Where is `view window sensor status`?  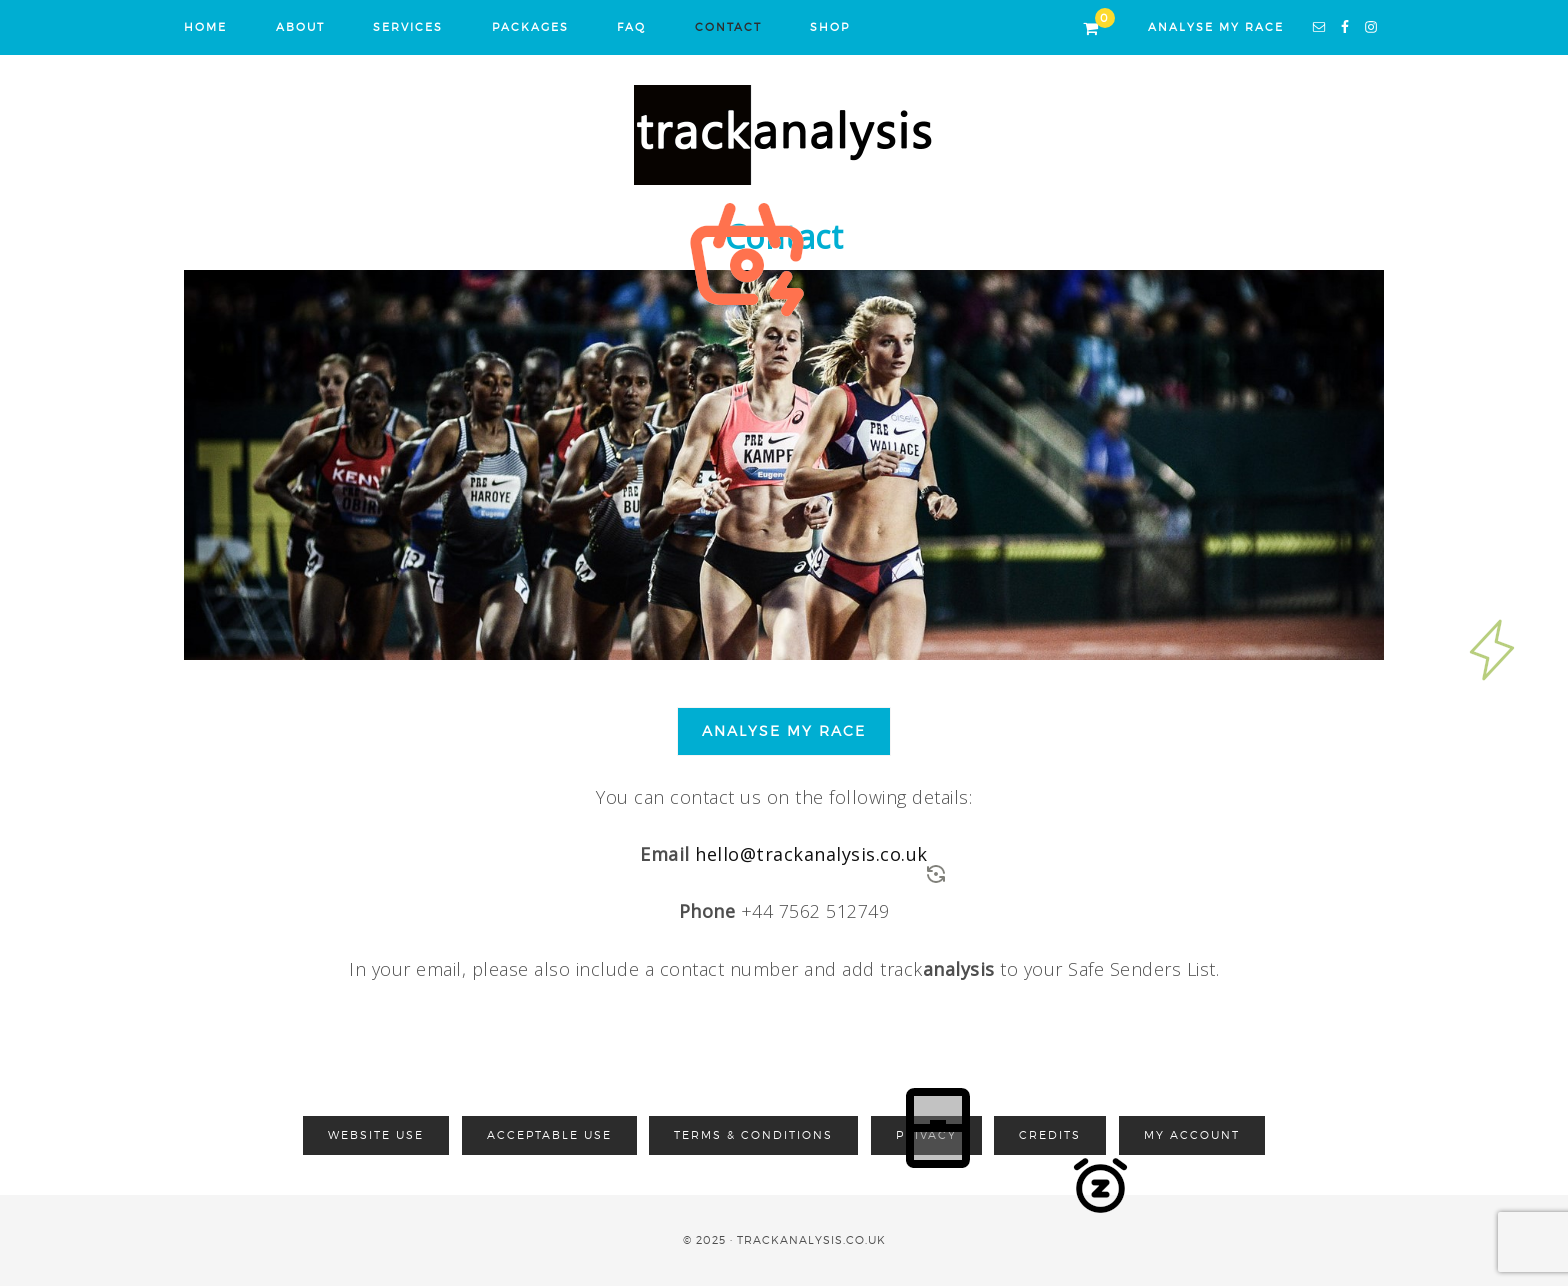 view window sensor status is located at coordinates (938, 1128).